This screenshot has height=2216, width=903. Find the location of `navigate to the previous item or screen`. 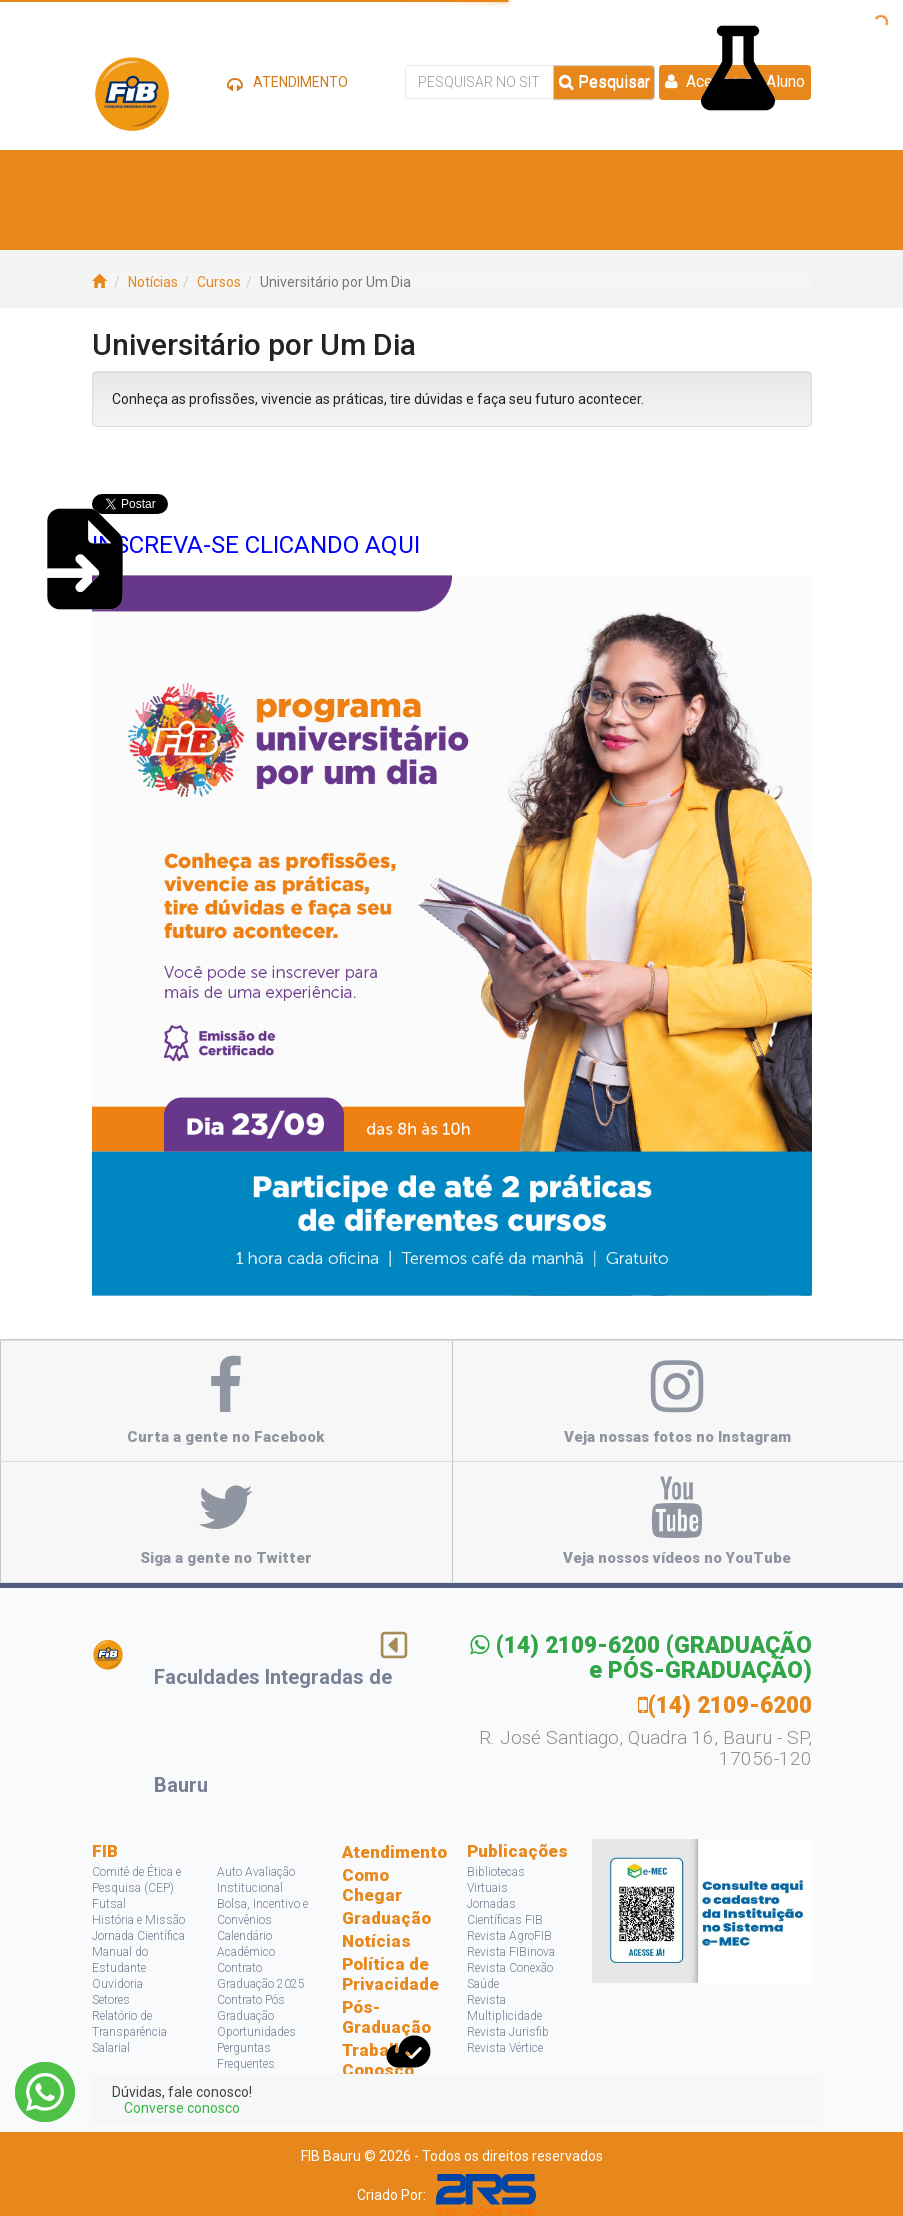

navigate to the previous item or screen is located at coordinates (394, 1645).